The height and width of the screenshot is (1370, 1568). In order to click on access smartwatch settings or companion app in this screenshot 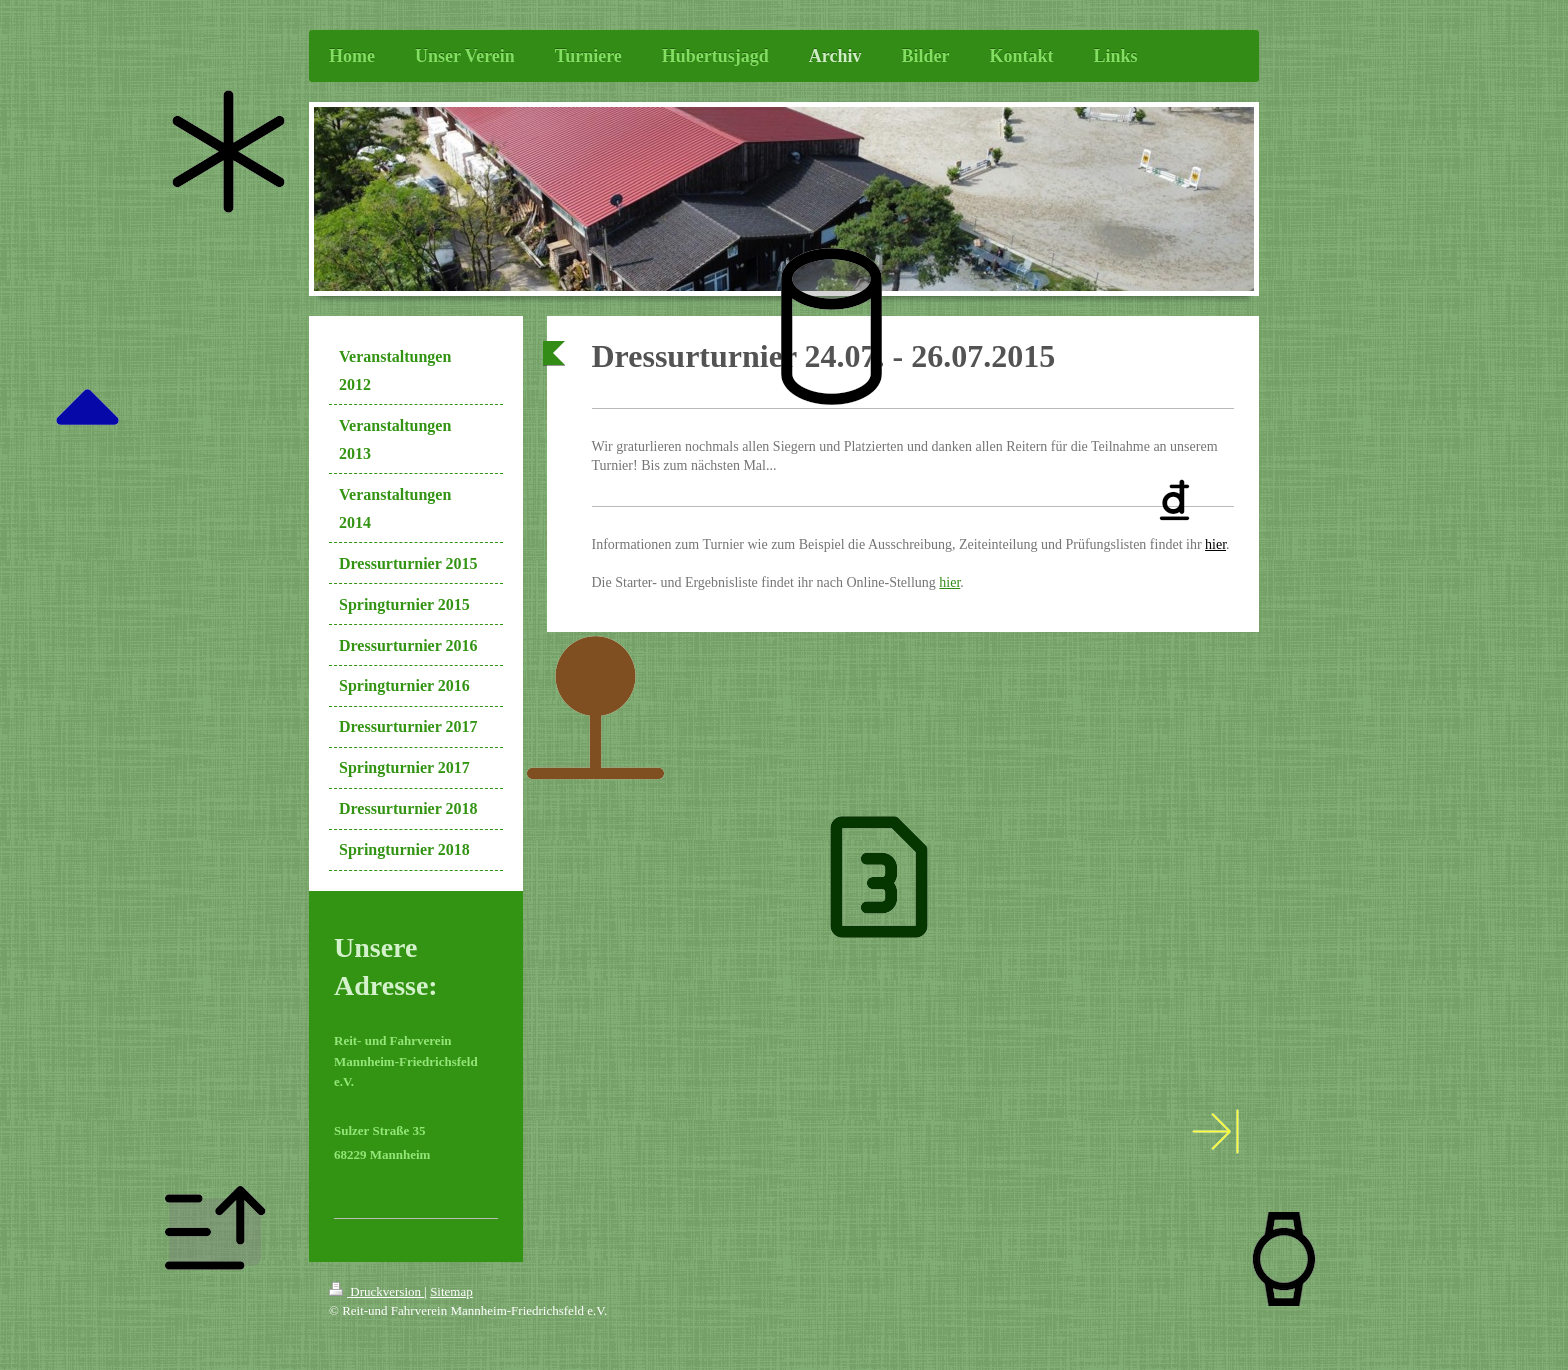, I will do `click(1284, 1259)`.